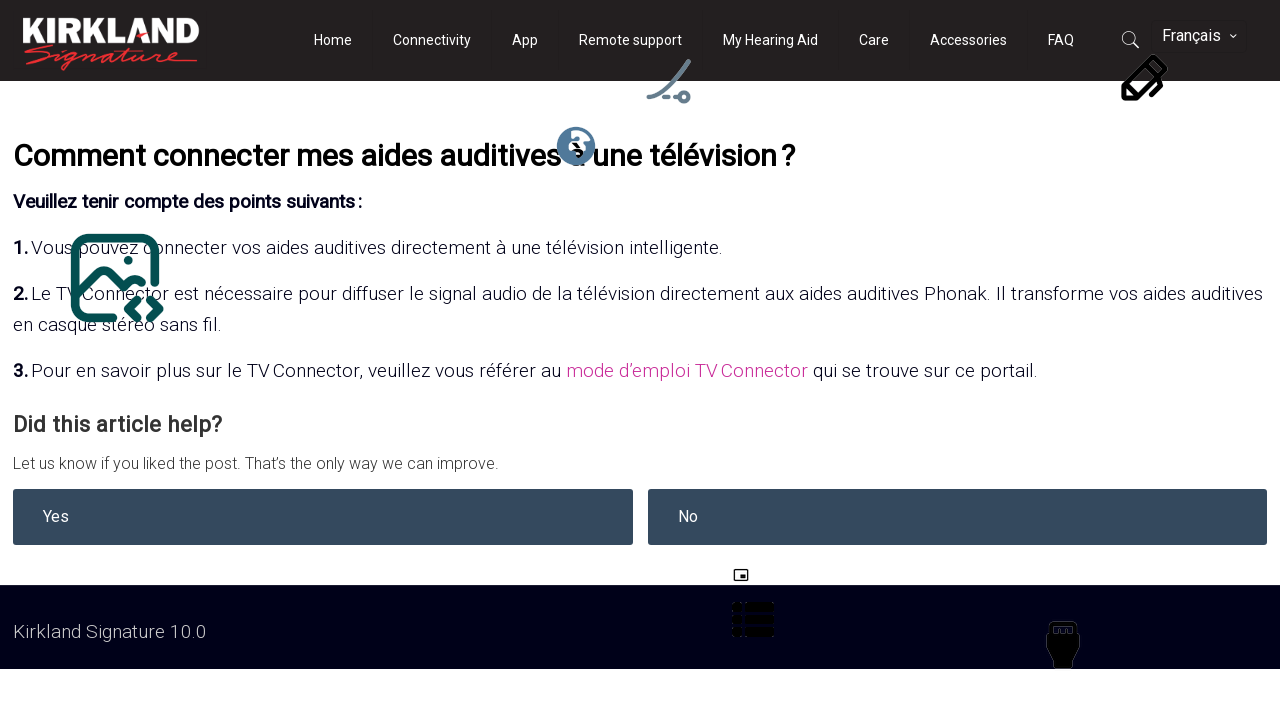  Describe the element at coordinates (115, 278) in the screenshot. I see `view or edit image source code` at that location.